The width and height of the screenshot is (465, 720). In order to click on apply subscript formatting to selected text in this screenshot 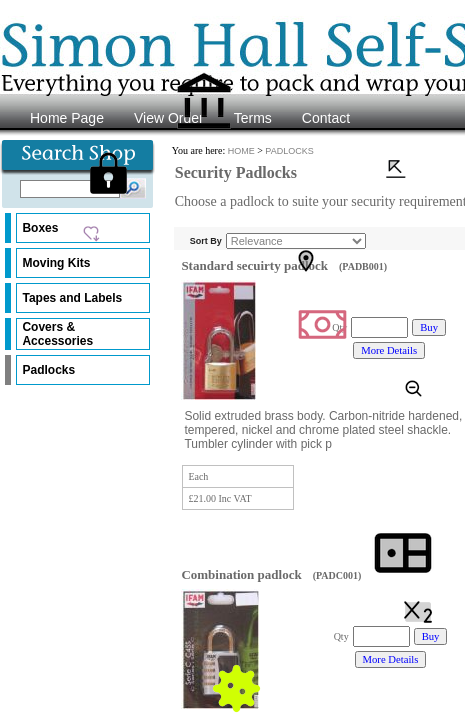, I will do `click(416, 611)`.